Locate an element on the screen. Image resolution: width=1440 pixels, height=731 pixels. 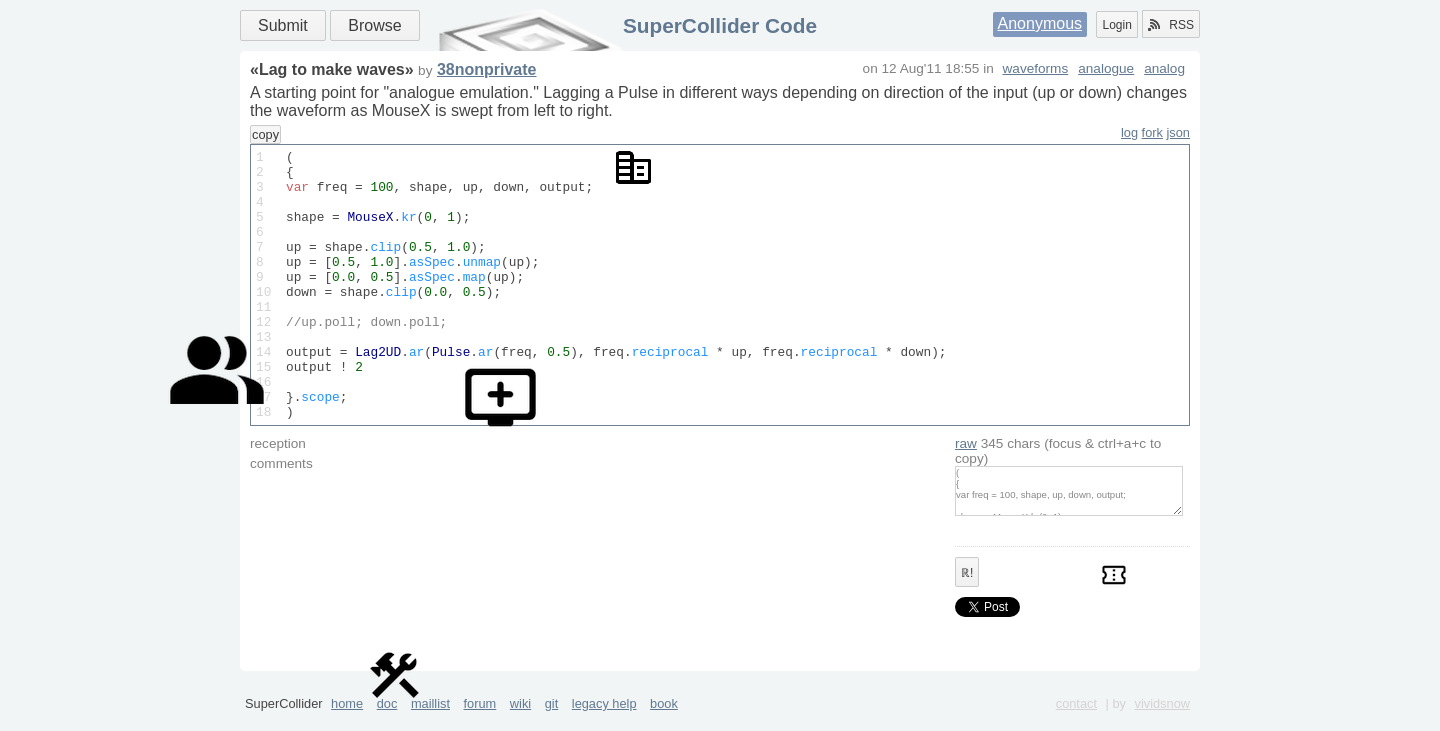
view company or organization details is located at coordinates (633, 167).